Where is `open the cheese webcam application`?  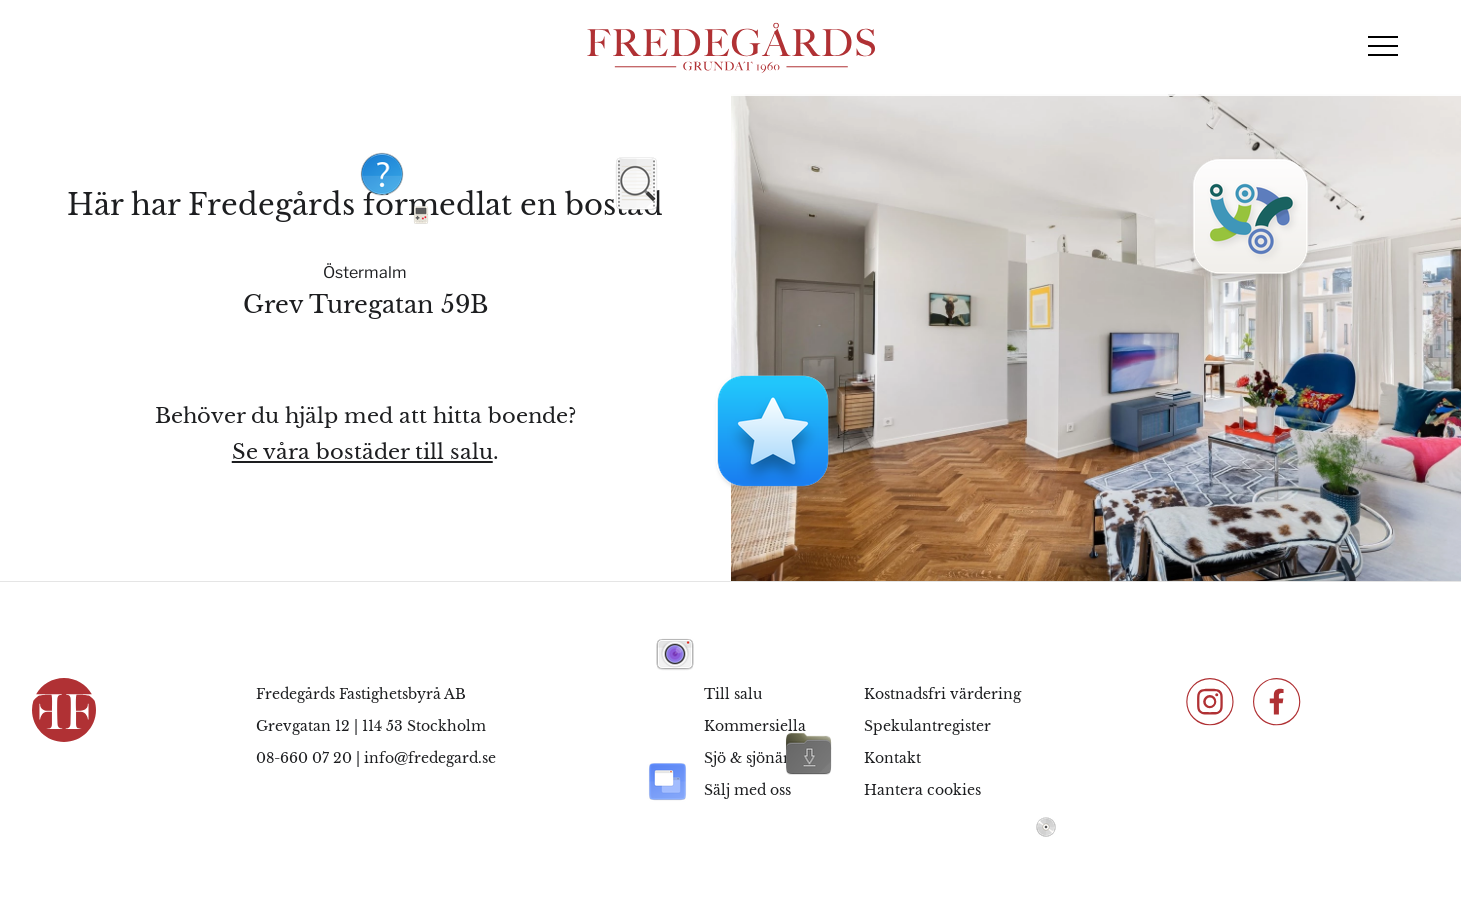
open the cheese webcam application is located at coordinates (675, 654).